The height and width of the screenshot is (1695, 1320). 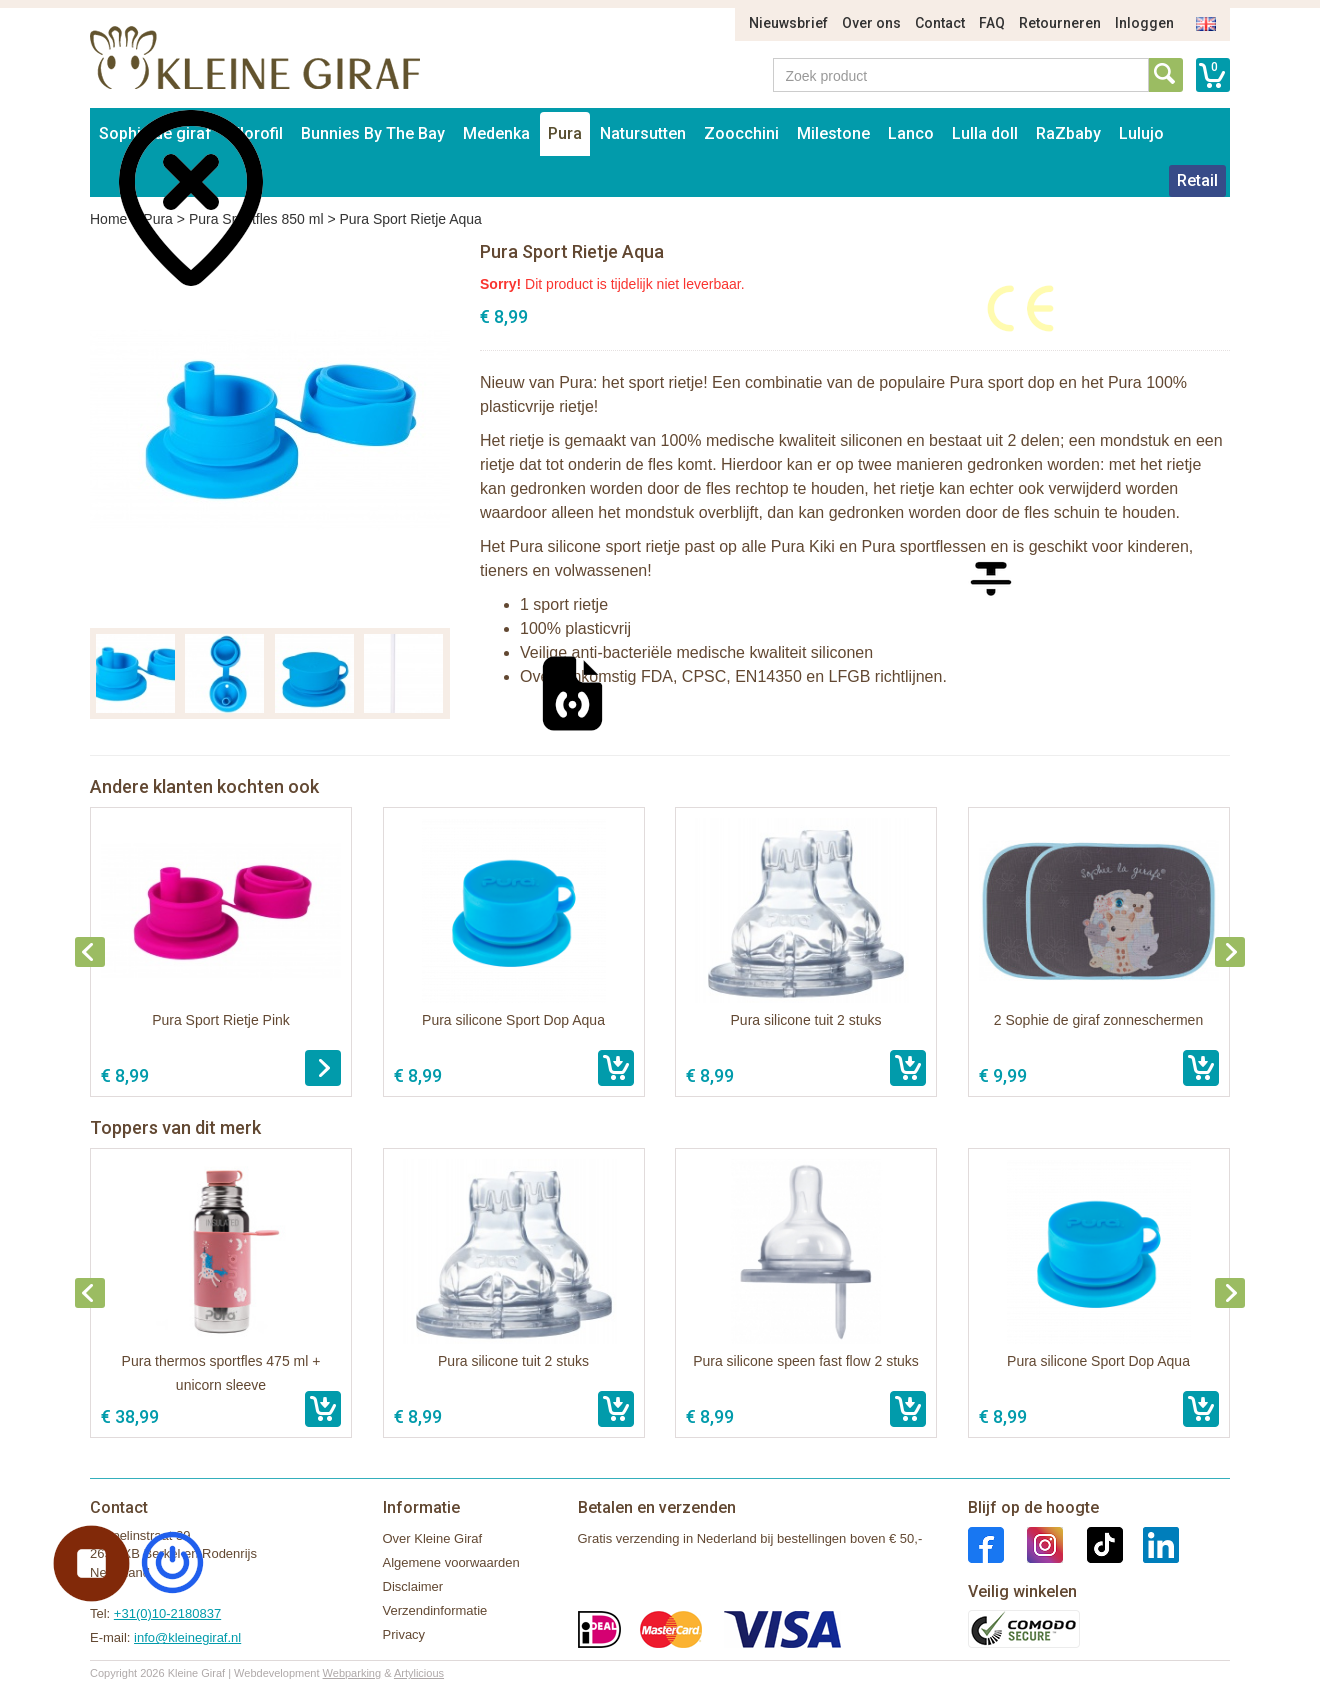 What do you see at coordinates (1020, 308) in the screenshot?
I see `indicates CE marking / European conformity certification` at bounding box center [1020, 308].